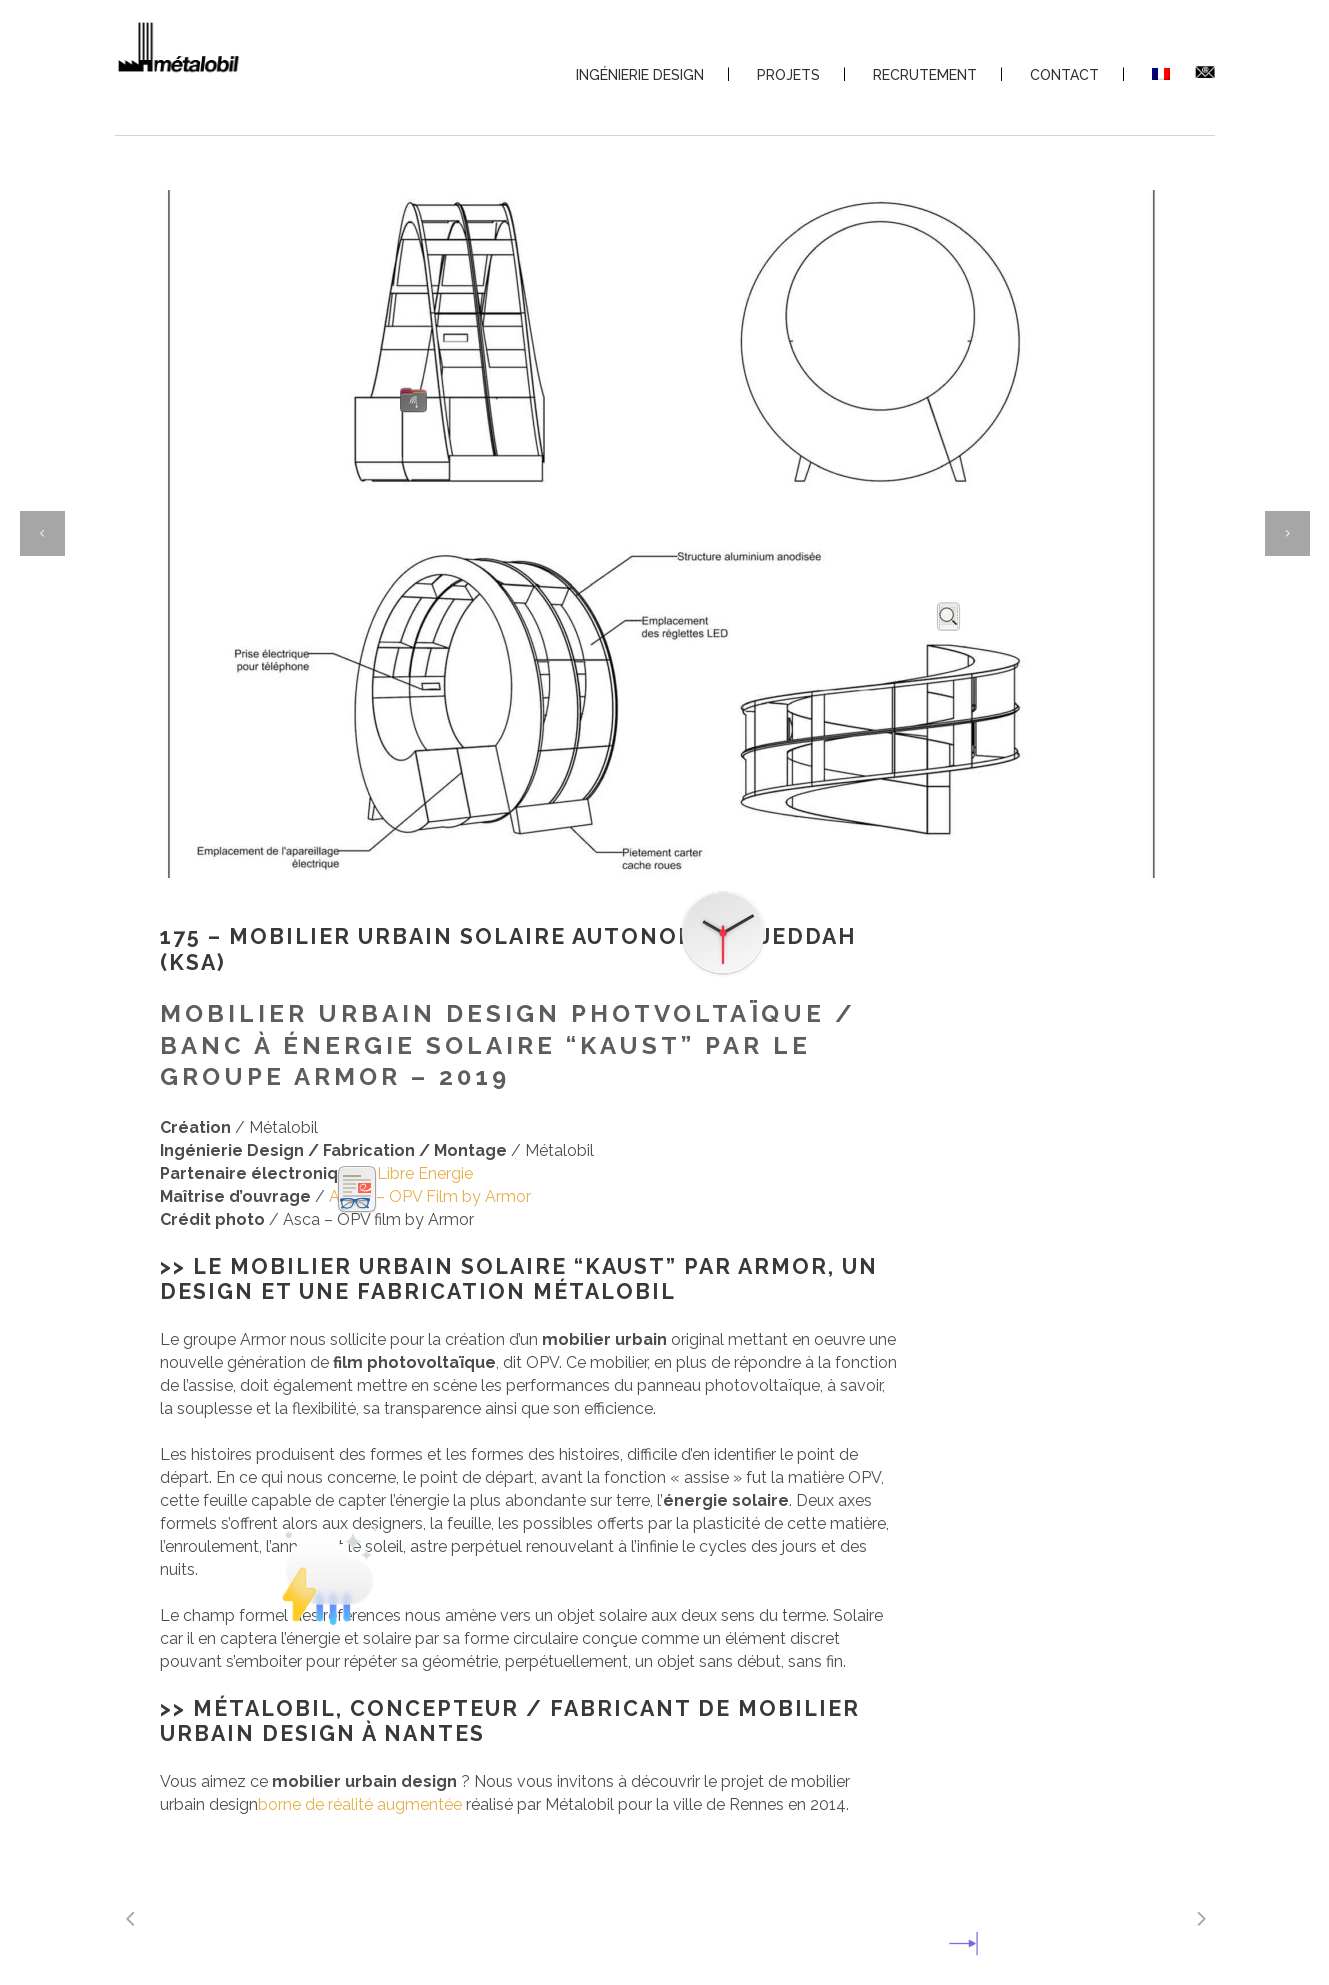 The image size is (1329, 1985). What do you see at coordinates (329, 1576) in the screenshot?
I see `indicates nighttime thunderstorm conditions` at bounding box center [329, 1576].